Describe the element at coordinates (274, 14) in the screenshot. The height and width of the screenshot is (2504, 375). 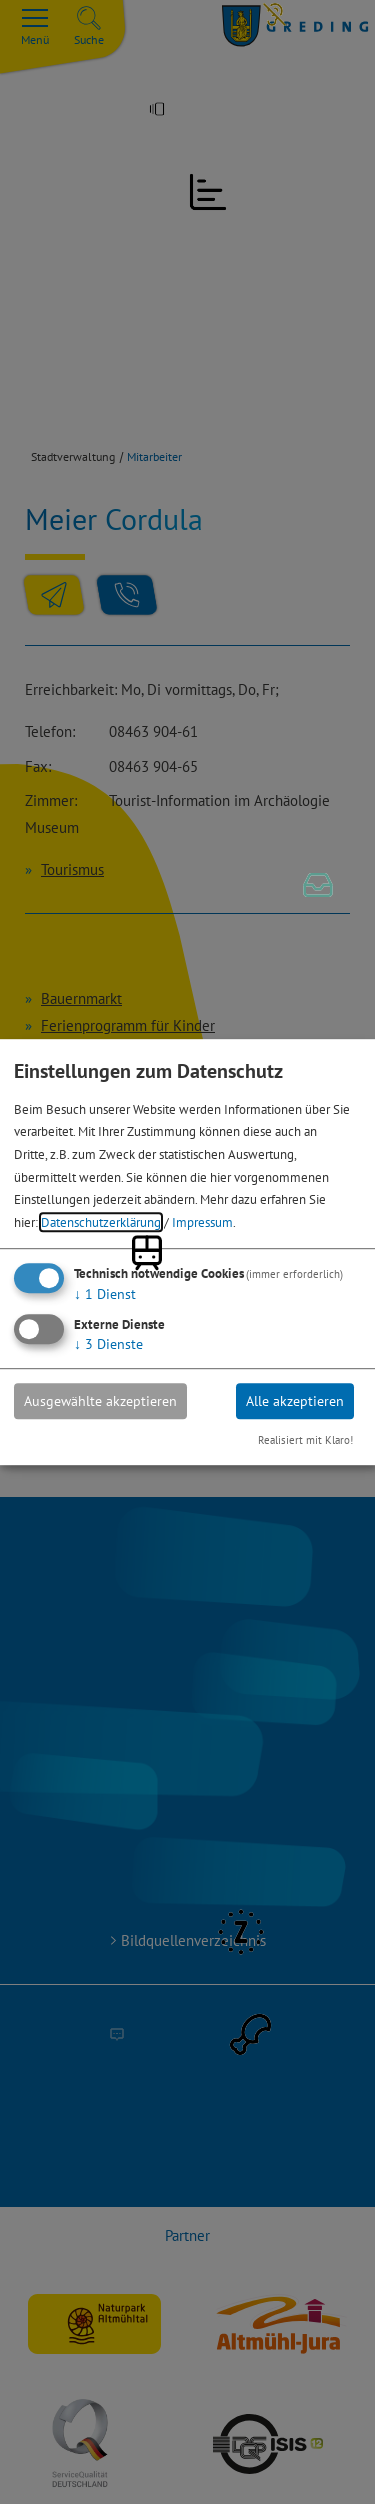
I see `mute audio or disable sound` at that location.